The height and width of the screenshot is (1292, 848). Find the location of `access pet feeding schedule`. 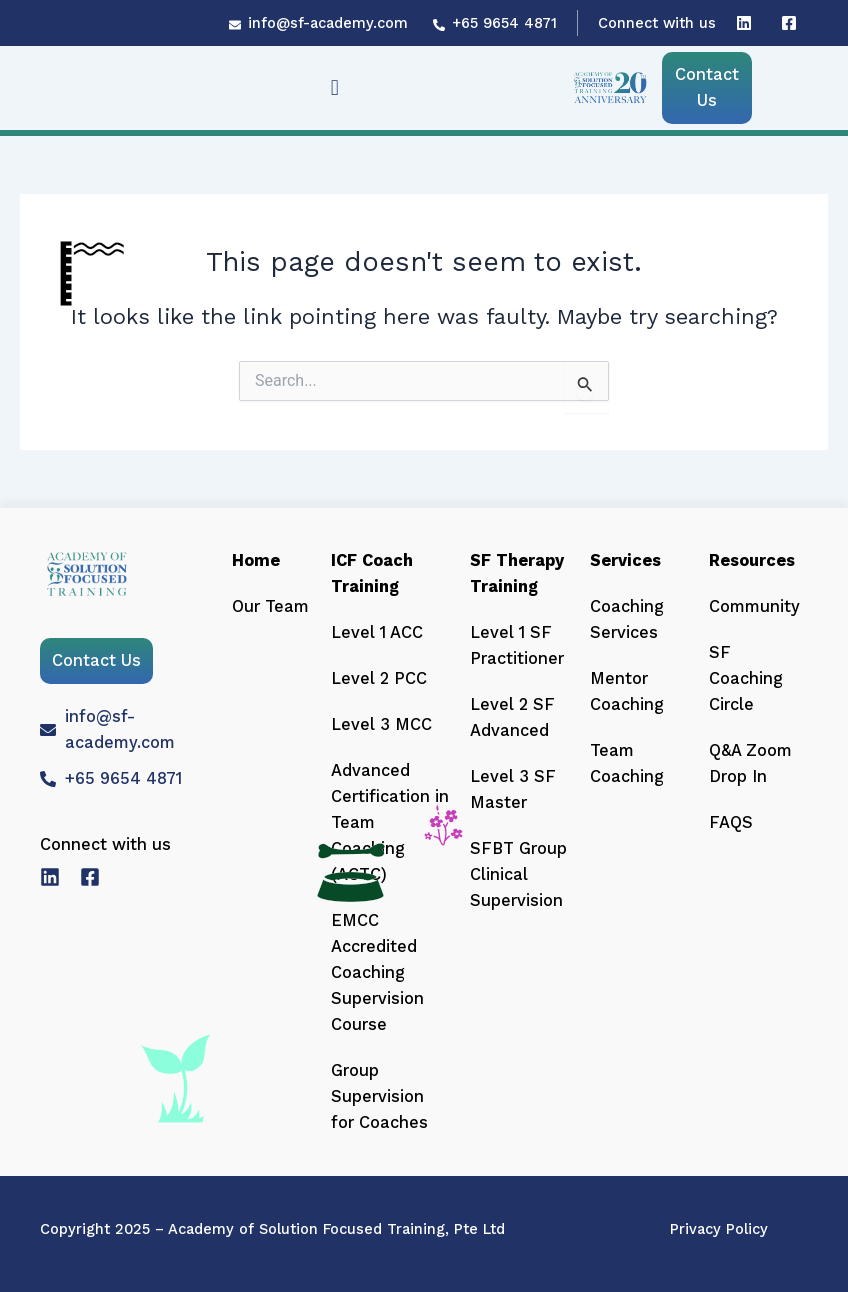

access pet feeding schedule is located at coordinates (350, 869).